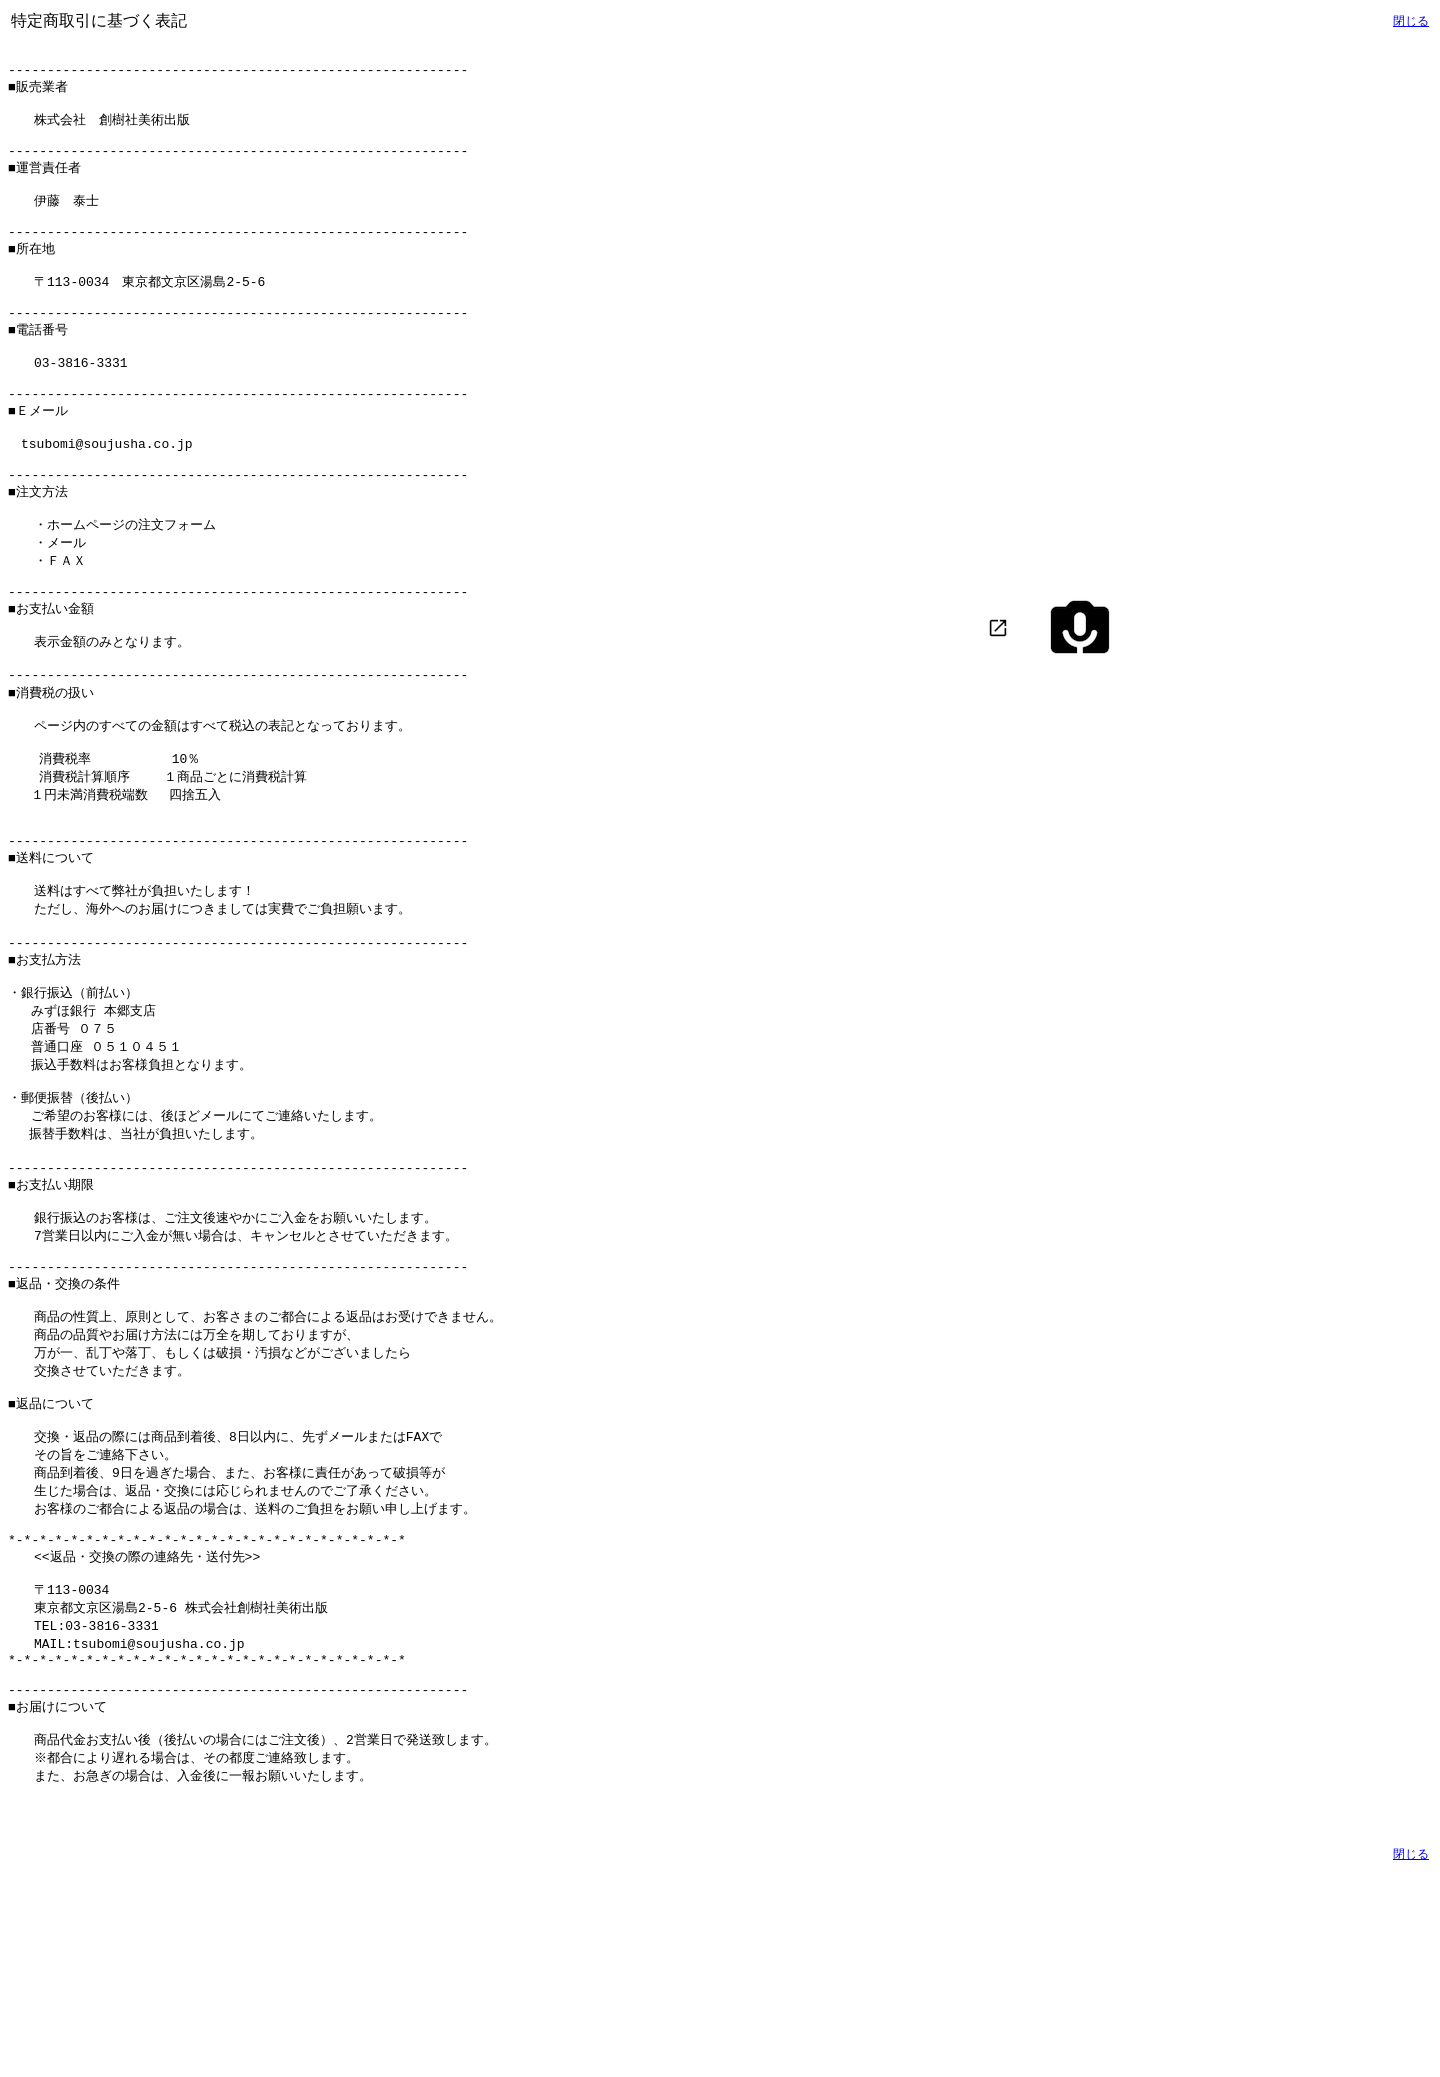  I want to click on manage camera and microphone permissions, so click(1080, 627).